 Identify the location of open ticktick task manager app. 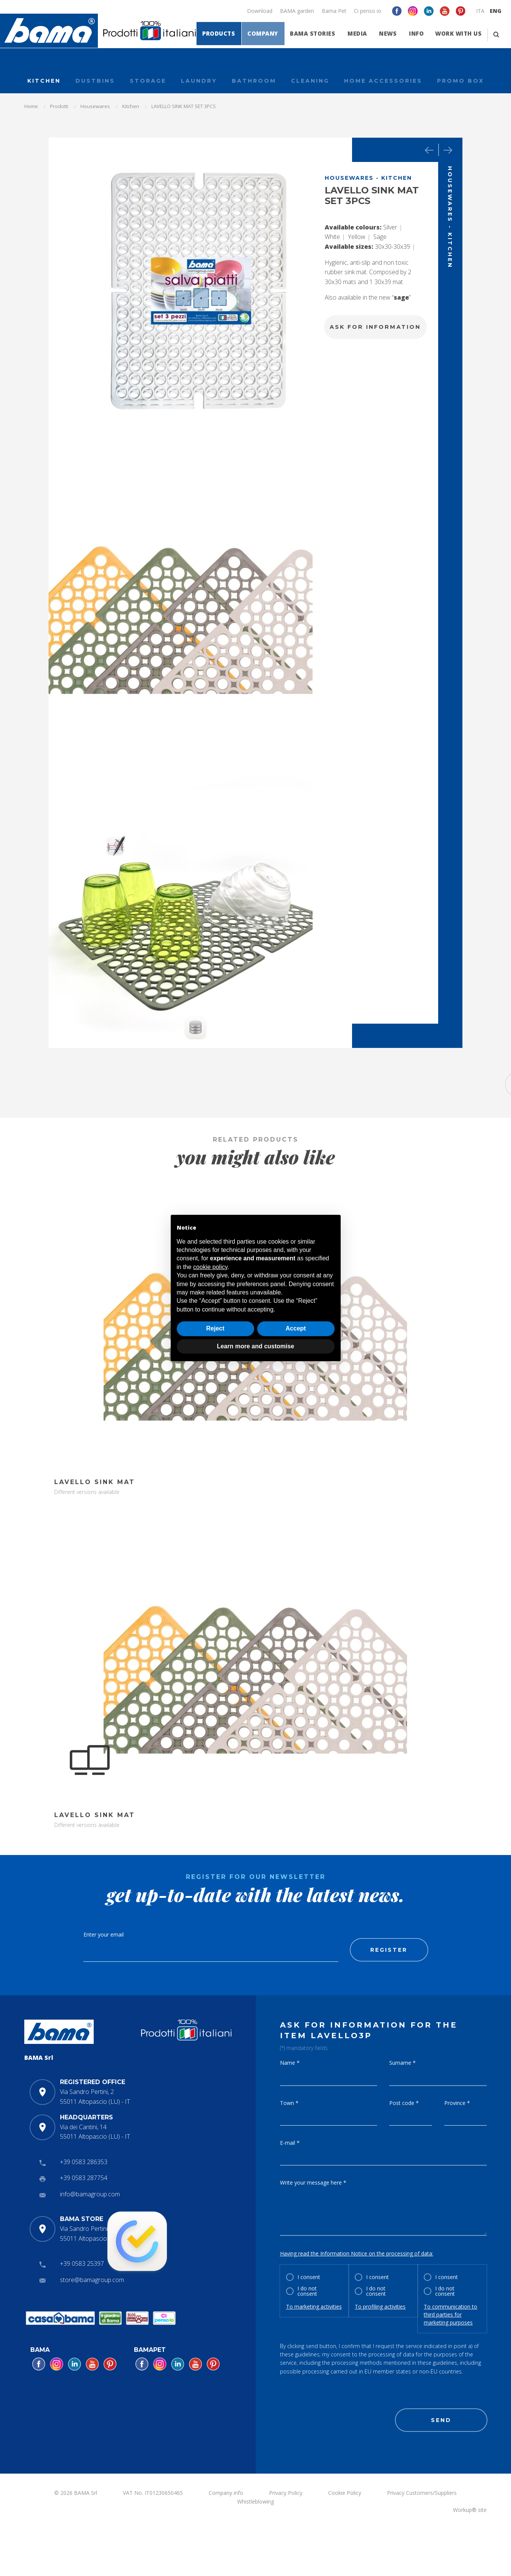
(137, 2241).